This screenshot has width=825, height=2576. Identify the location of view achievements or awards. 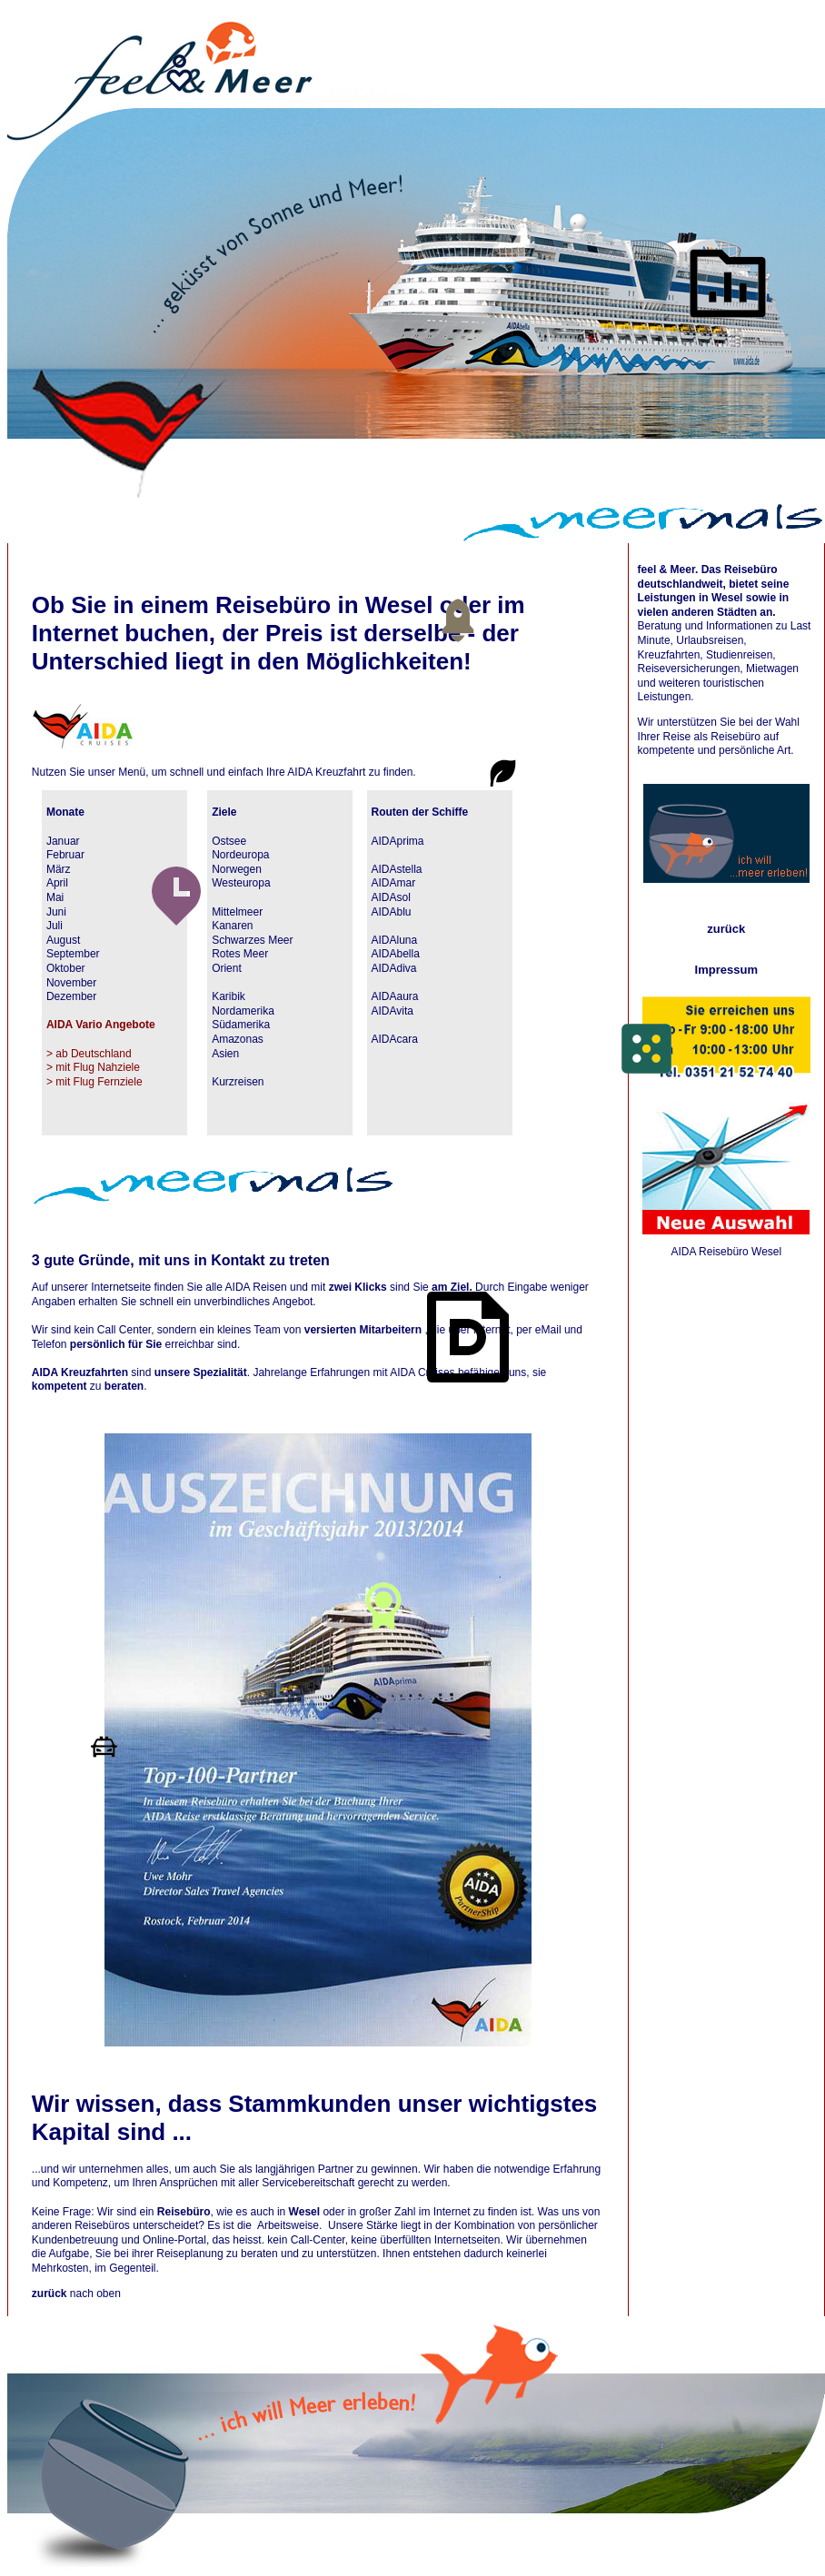
(383, 1607).